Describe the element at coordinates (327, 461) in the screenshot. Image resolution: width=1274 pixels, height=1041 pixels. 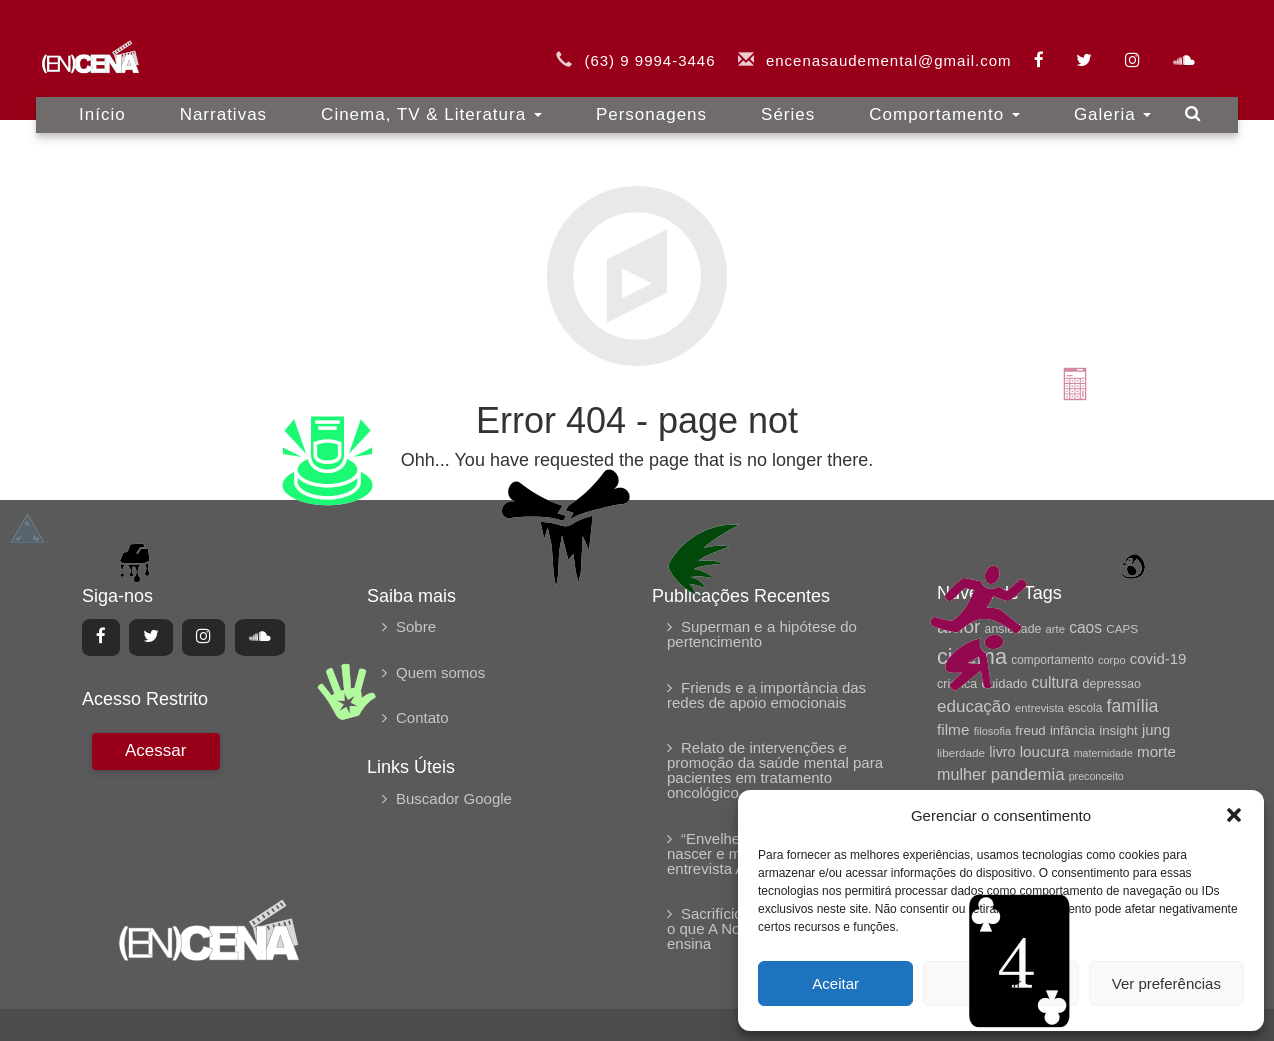
I see `tap to confirm or activate` at that location.